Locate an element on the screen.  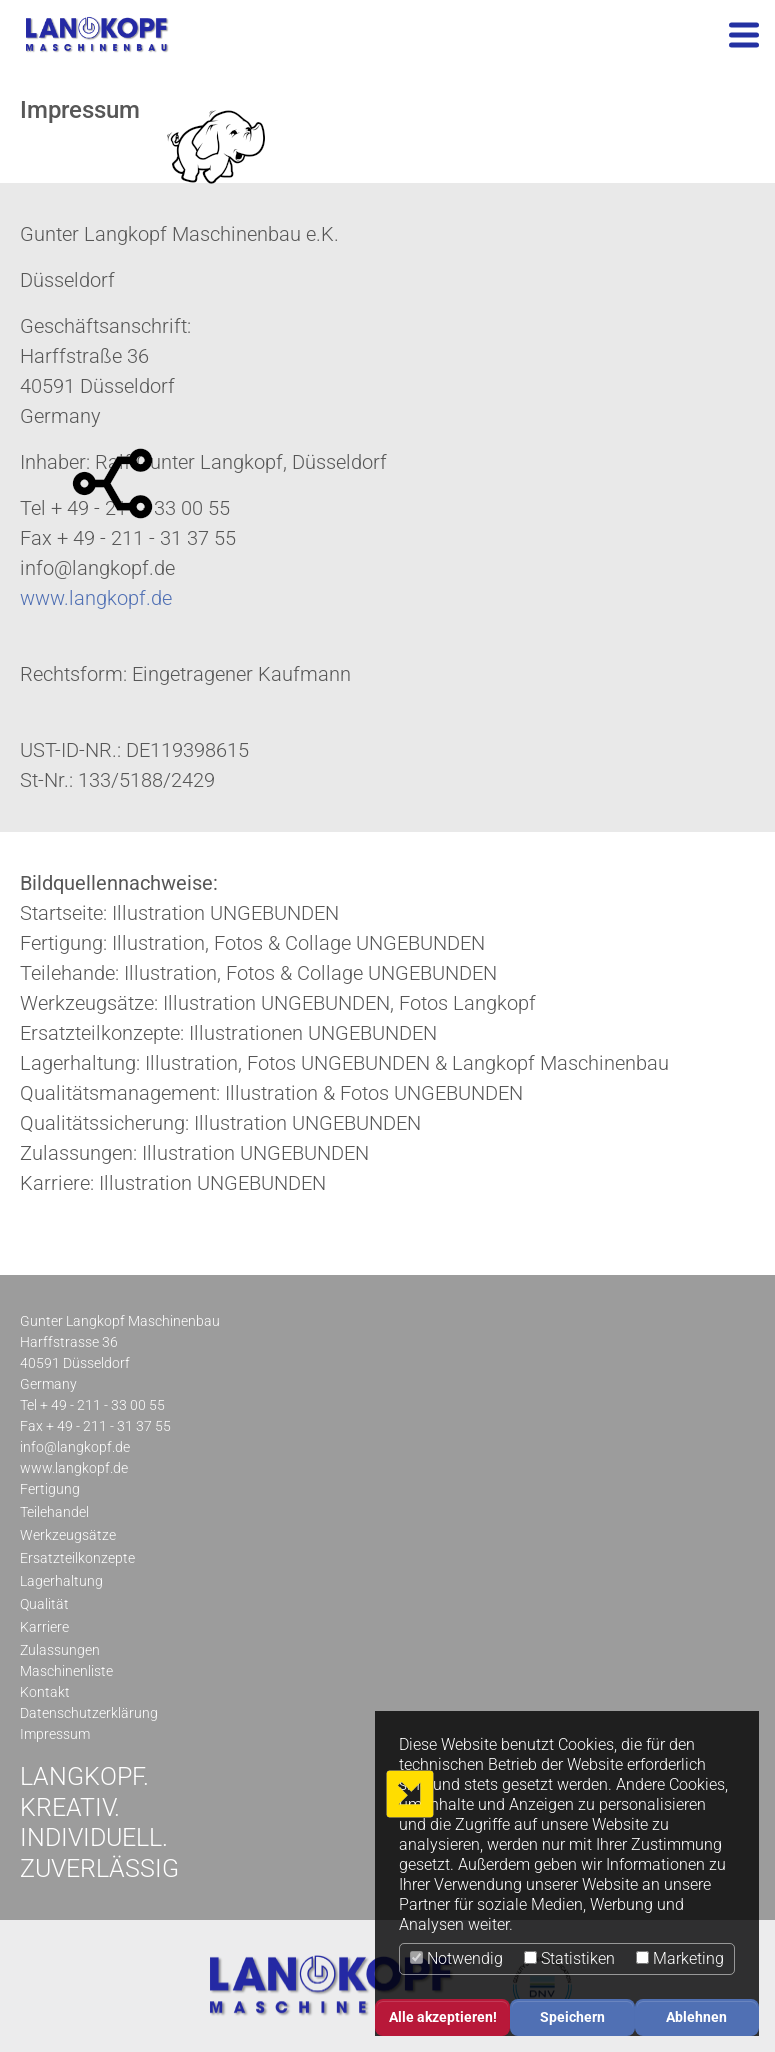
apache hadoop platform logo is located at coordinates (216, 147).